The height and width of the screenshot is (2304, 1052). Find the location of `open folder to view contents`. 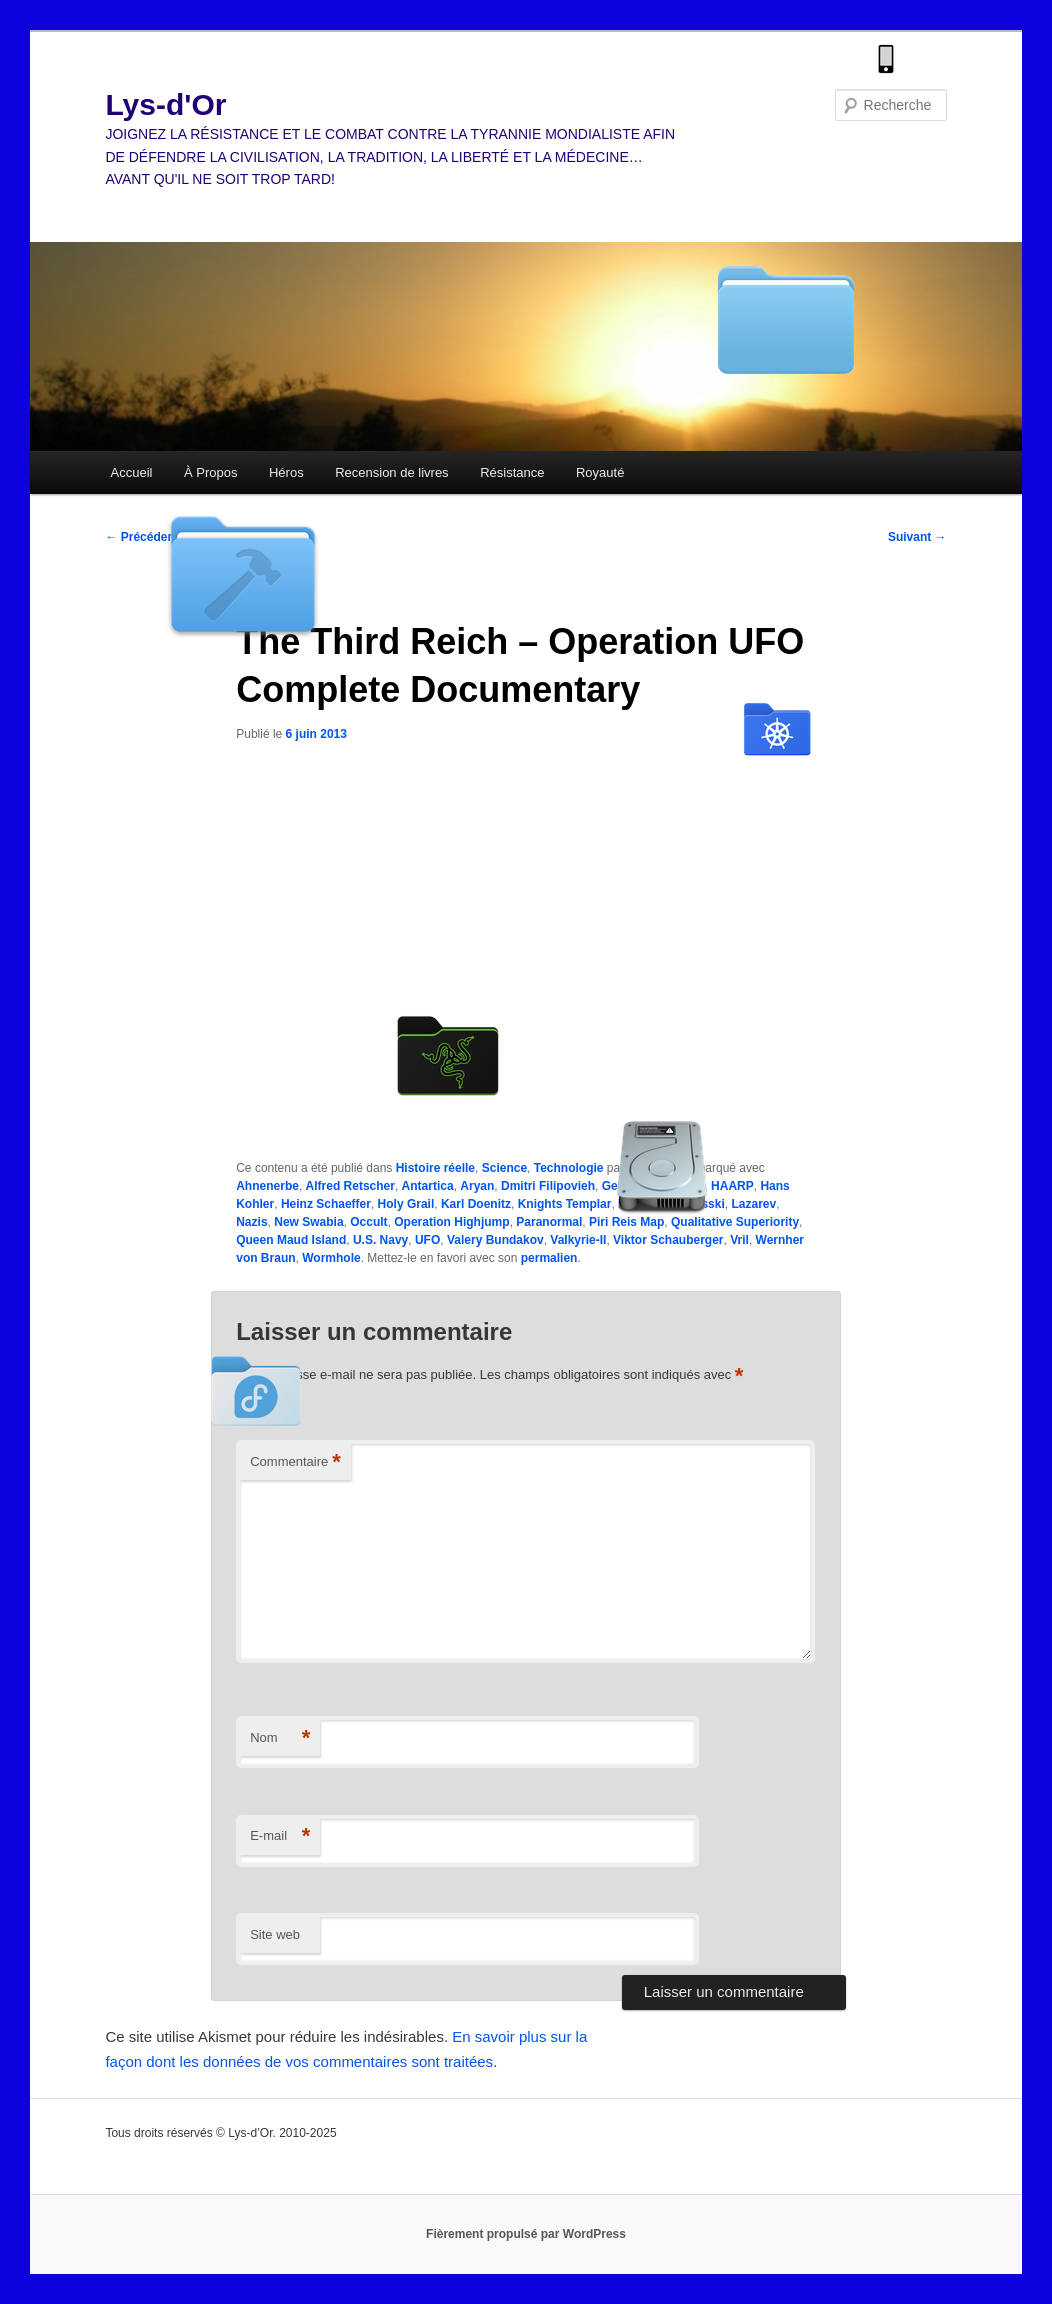

open folder to view contents is located at coordinates (786, 320).